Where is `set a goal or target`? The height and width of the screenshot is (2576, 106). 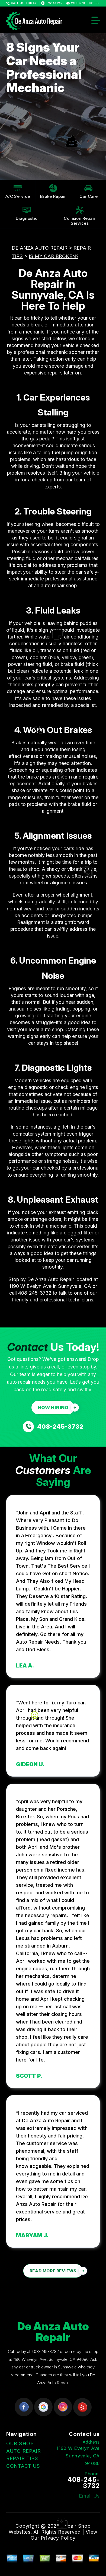 set a goal or target is located at coordinates (59, 777).